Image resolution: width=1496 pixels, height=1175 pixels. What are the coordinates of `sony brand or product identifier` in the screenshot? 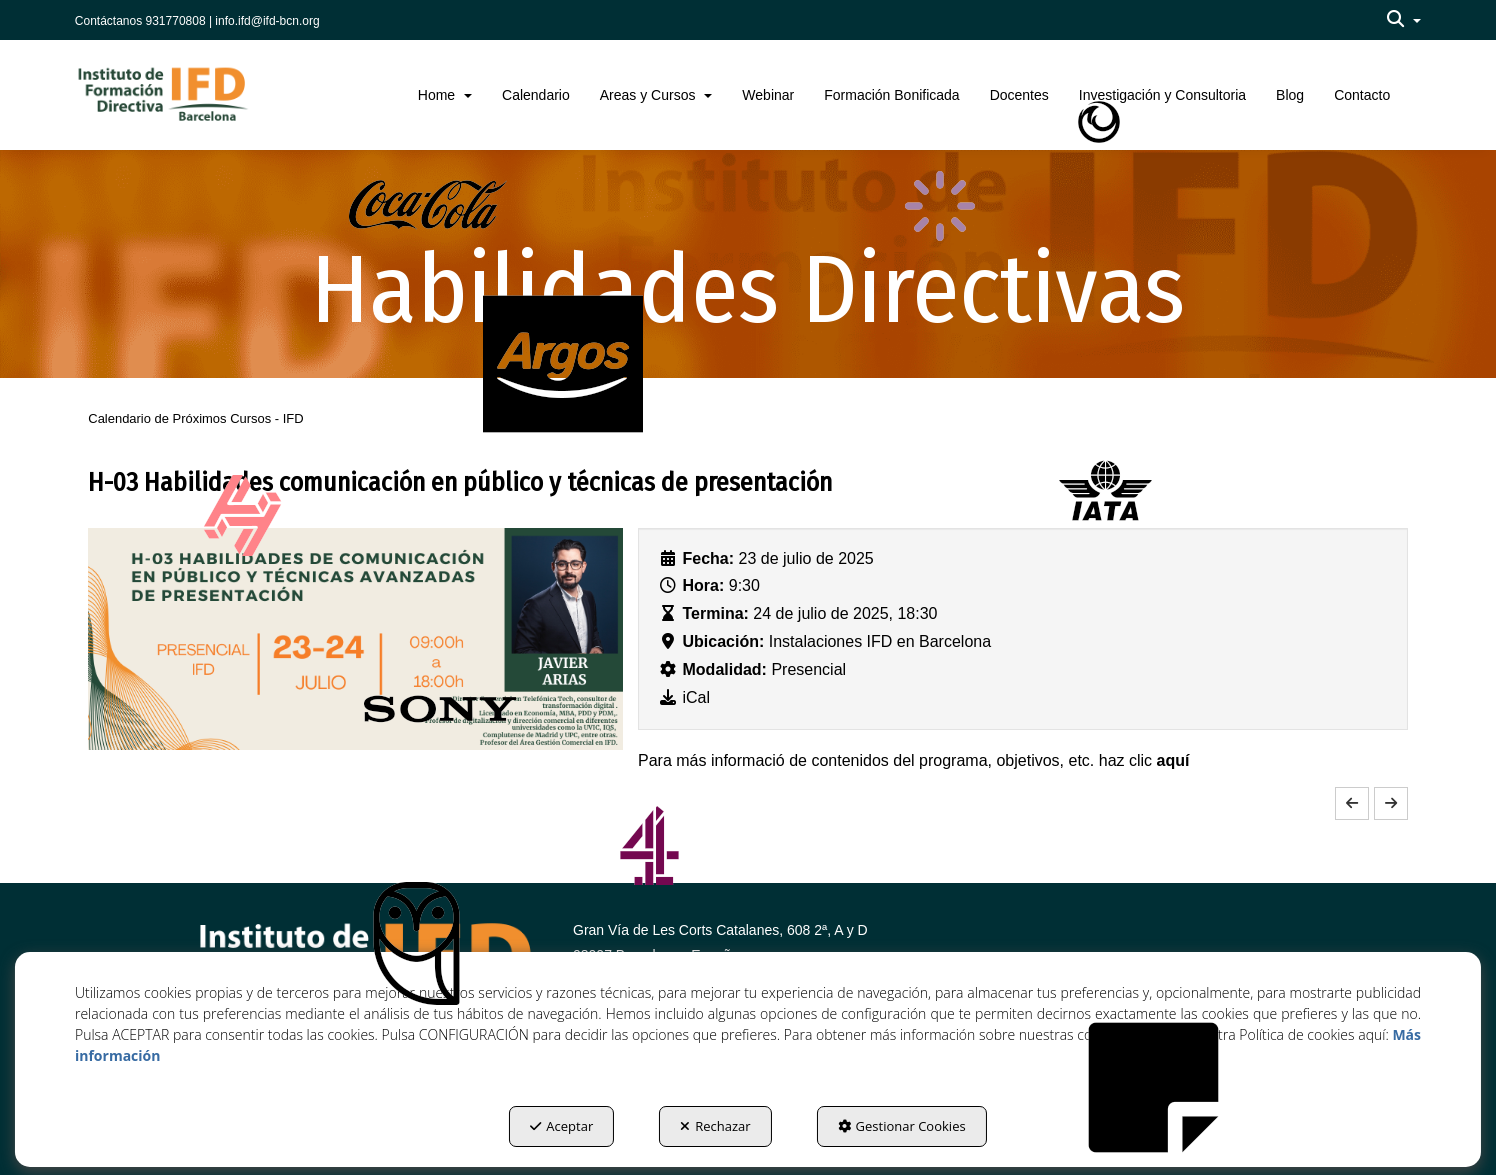 It's located at (440, 709).